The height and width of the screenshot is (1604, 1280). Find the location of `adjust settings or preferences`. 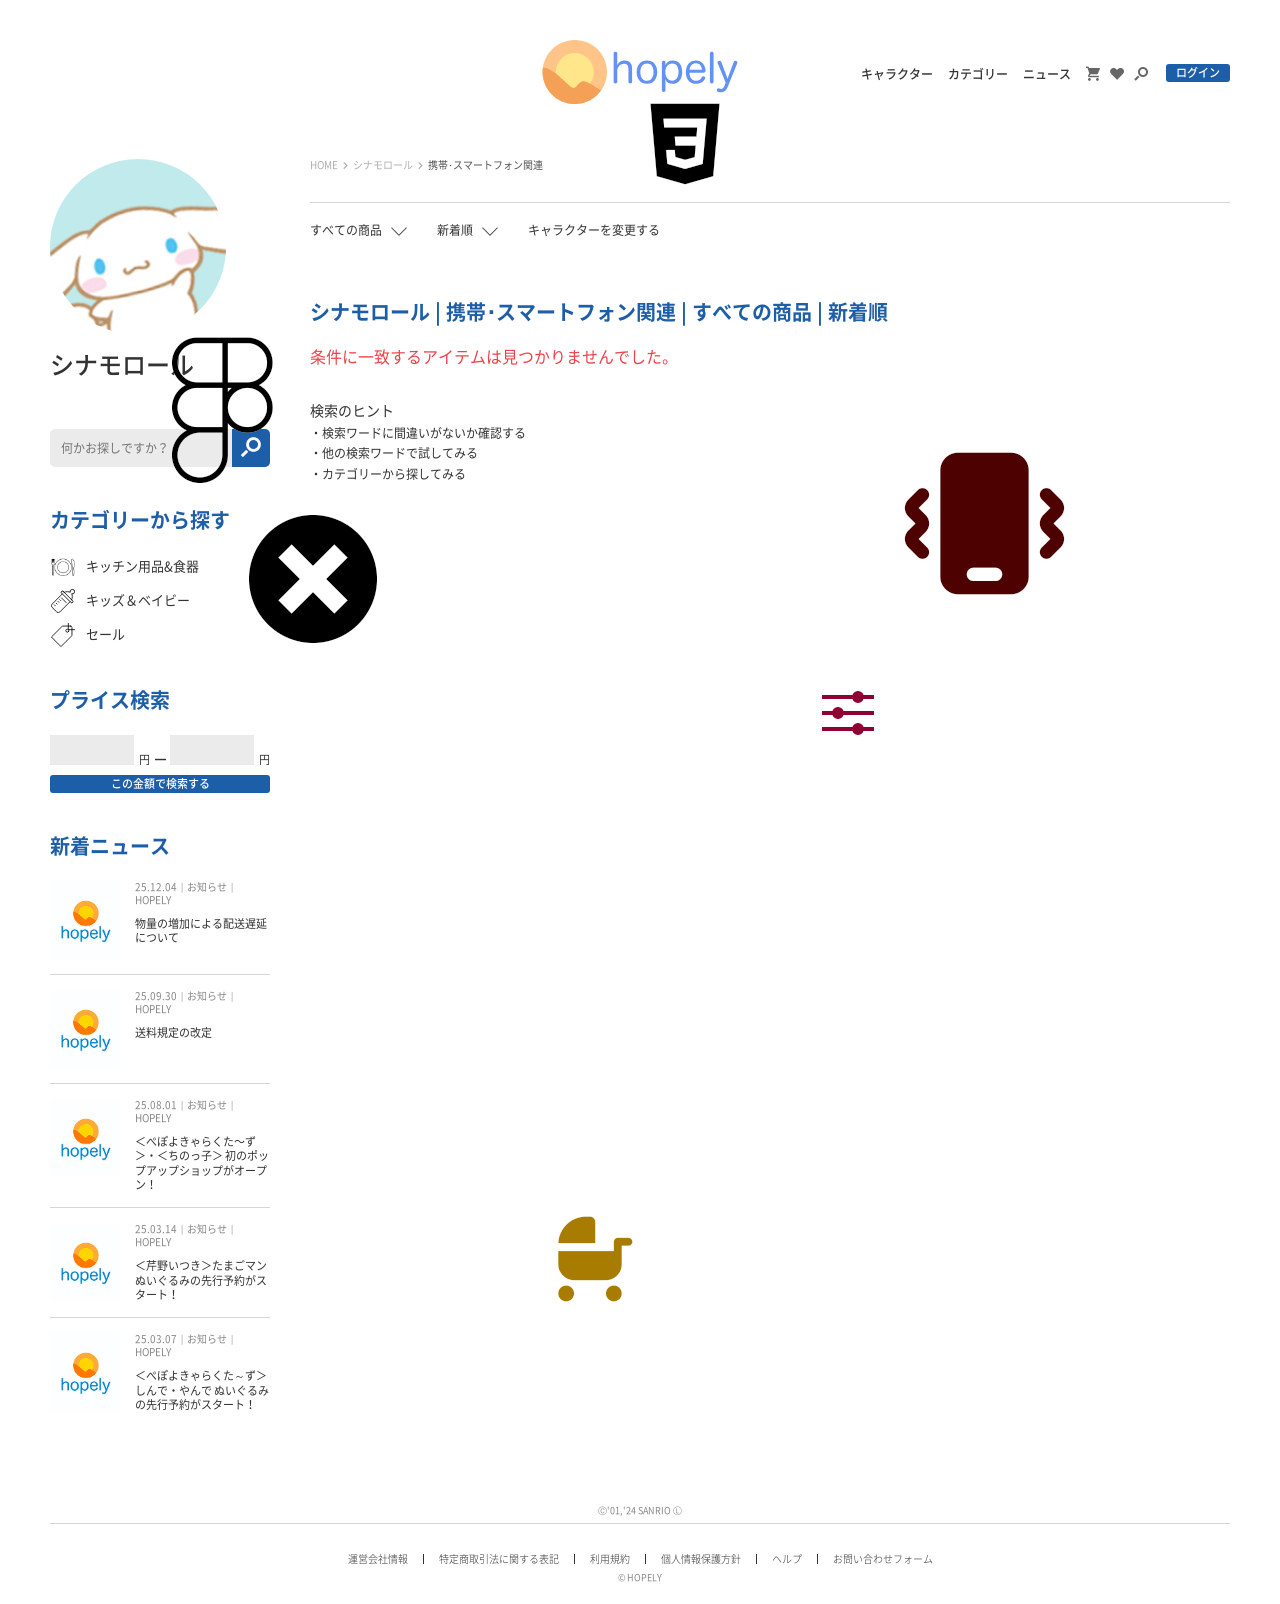

adjust settings or preferences is located at coordinates (848, 713).